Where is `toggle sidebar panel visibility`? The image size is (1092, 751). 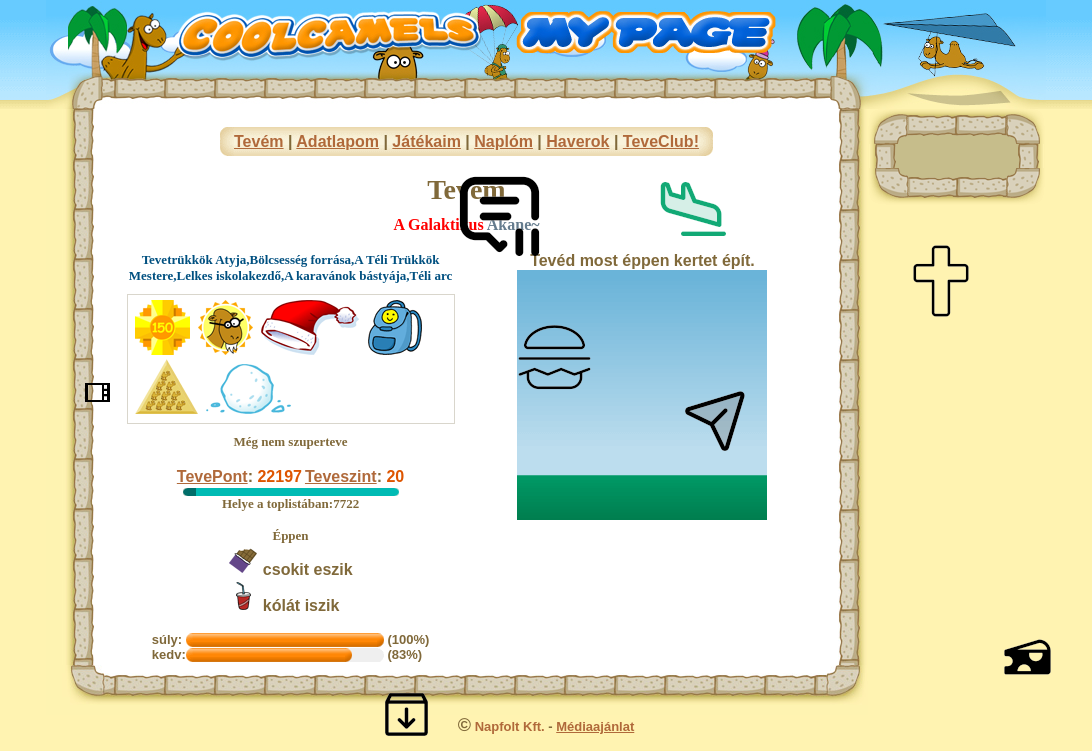 toggle sidebar panel visibility is located at coordinates (97, 392).